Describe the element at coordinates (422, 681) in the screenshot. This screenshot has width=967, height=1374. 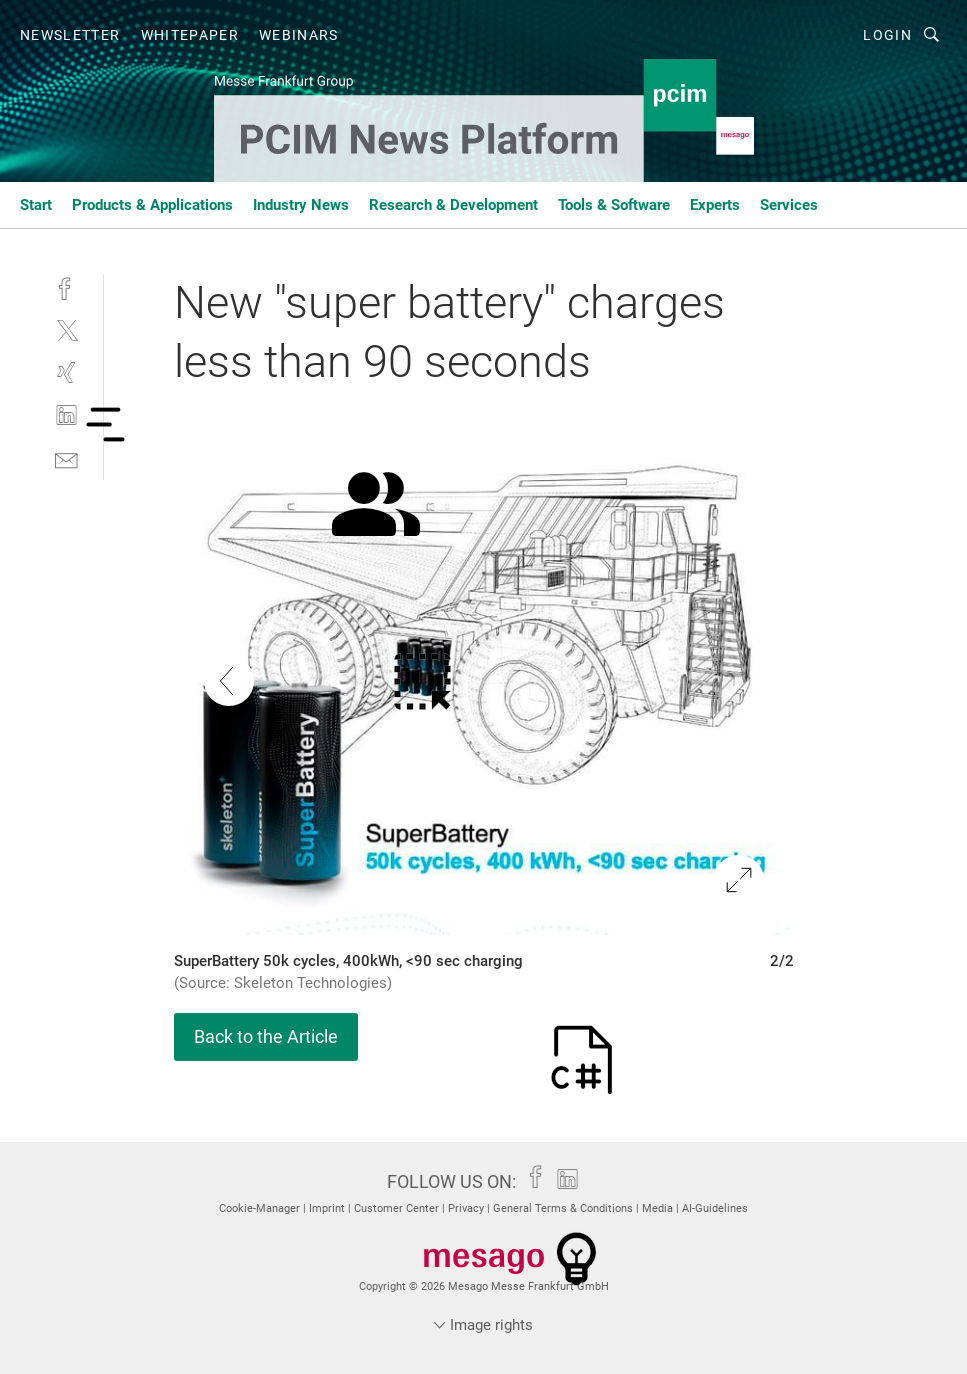
I see `select or highlight an area` at that location.